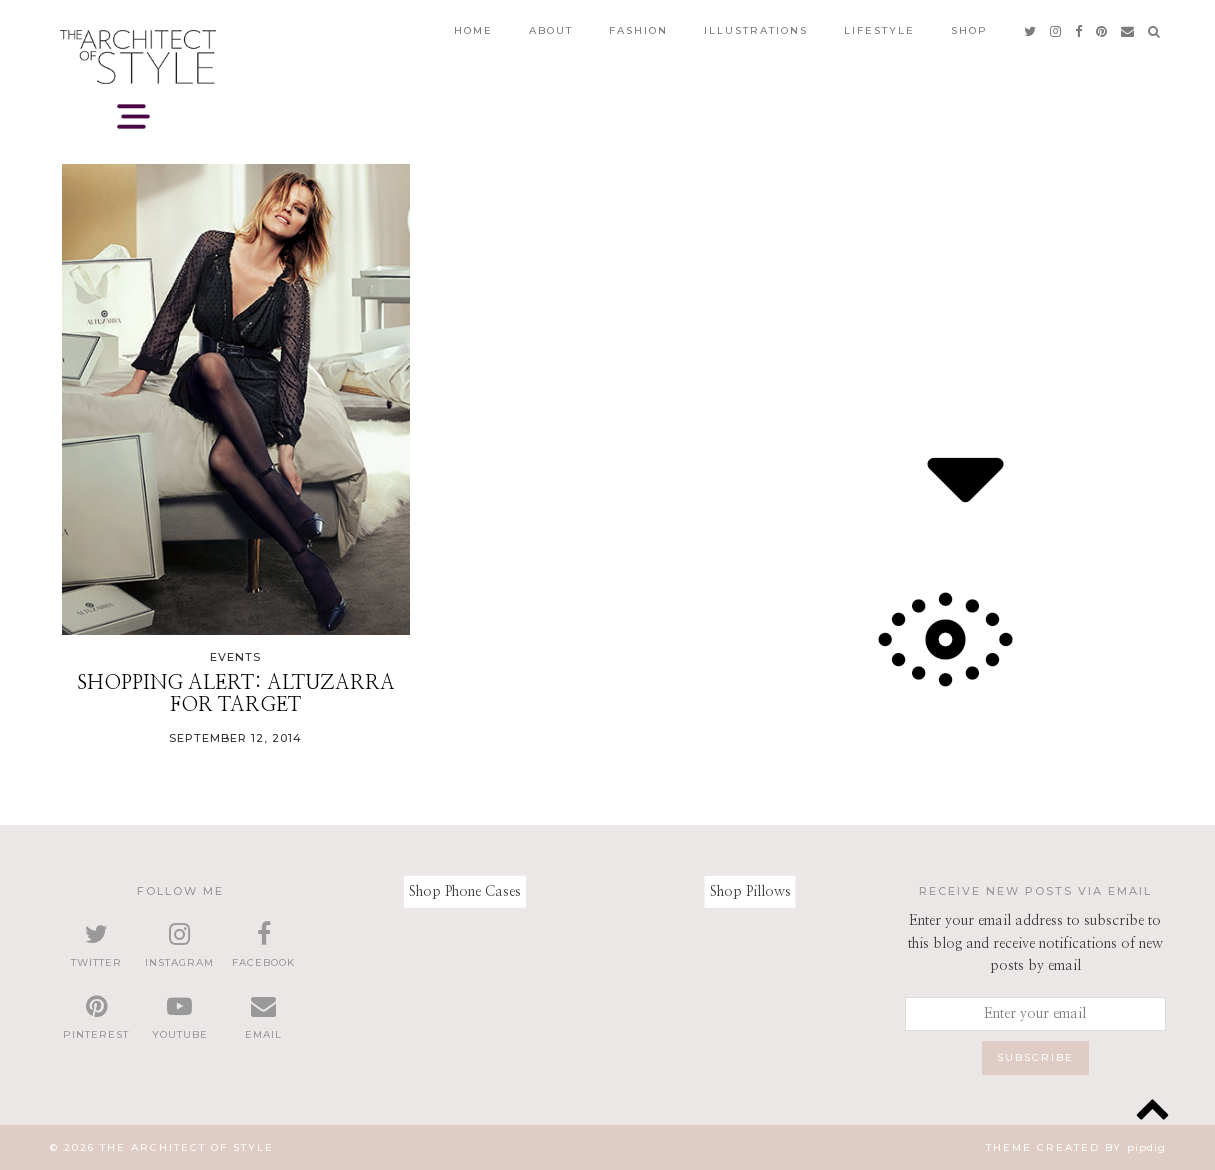 Image resolution: width=1215 pixels, height=1170 pixels. What do you see at coordinates (945, 639) in the screenshot?
I see `preview mode with limited visibility` at bounding box center [945, 639].